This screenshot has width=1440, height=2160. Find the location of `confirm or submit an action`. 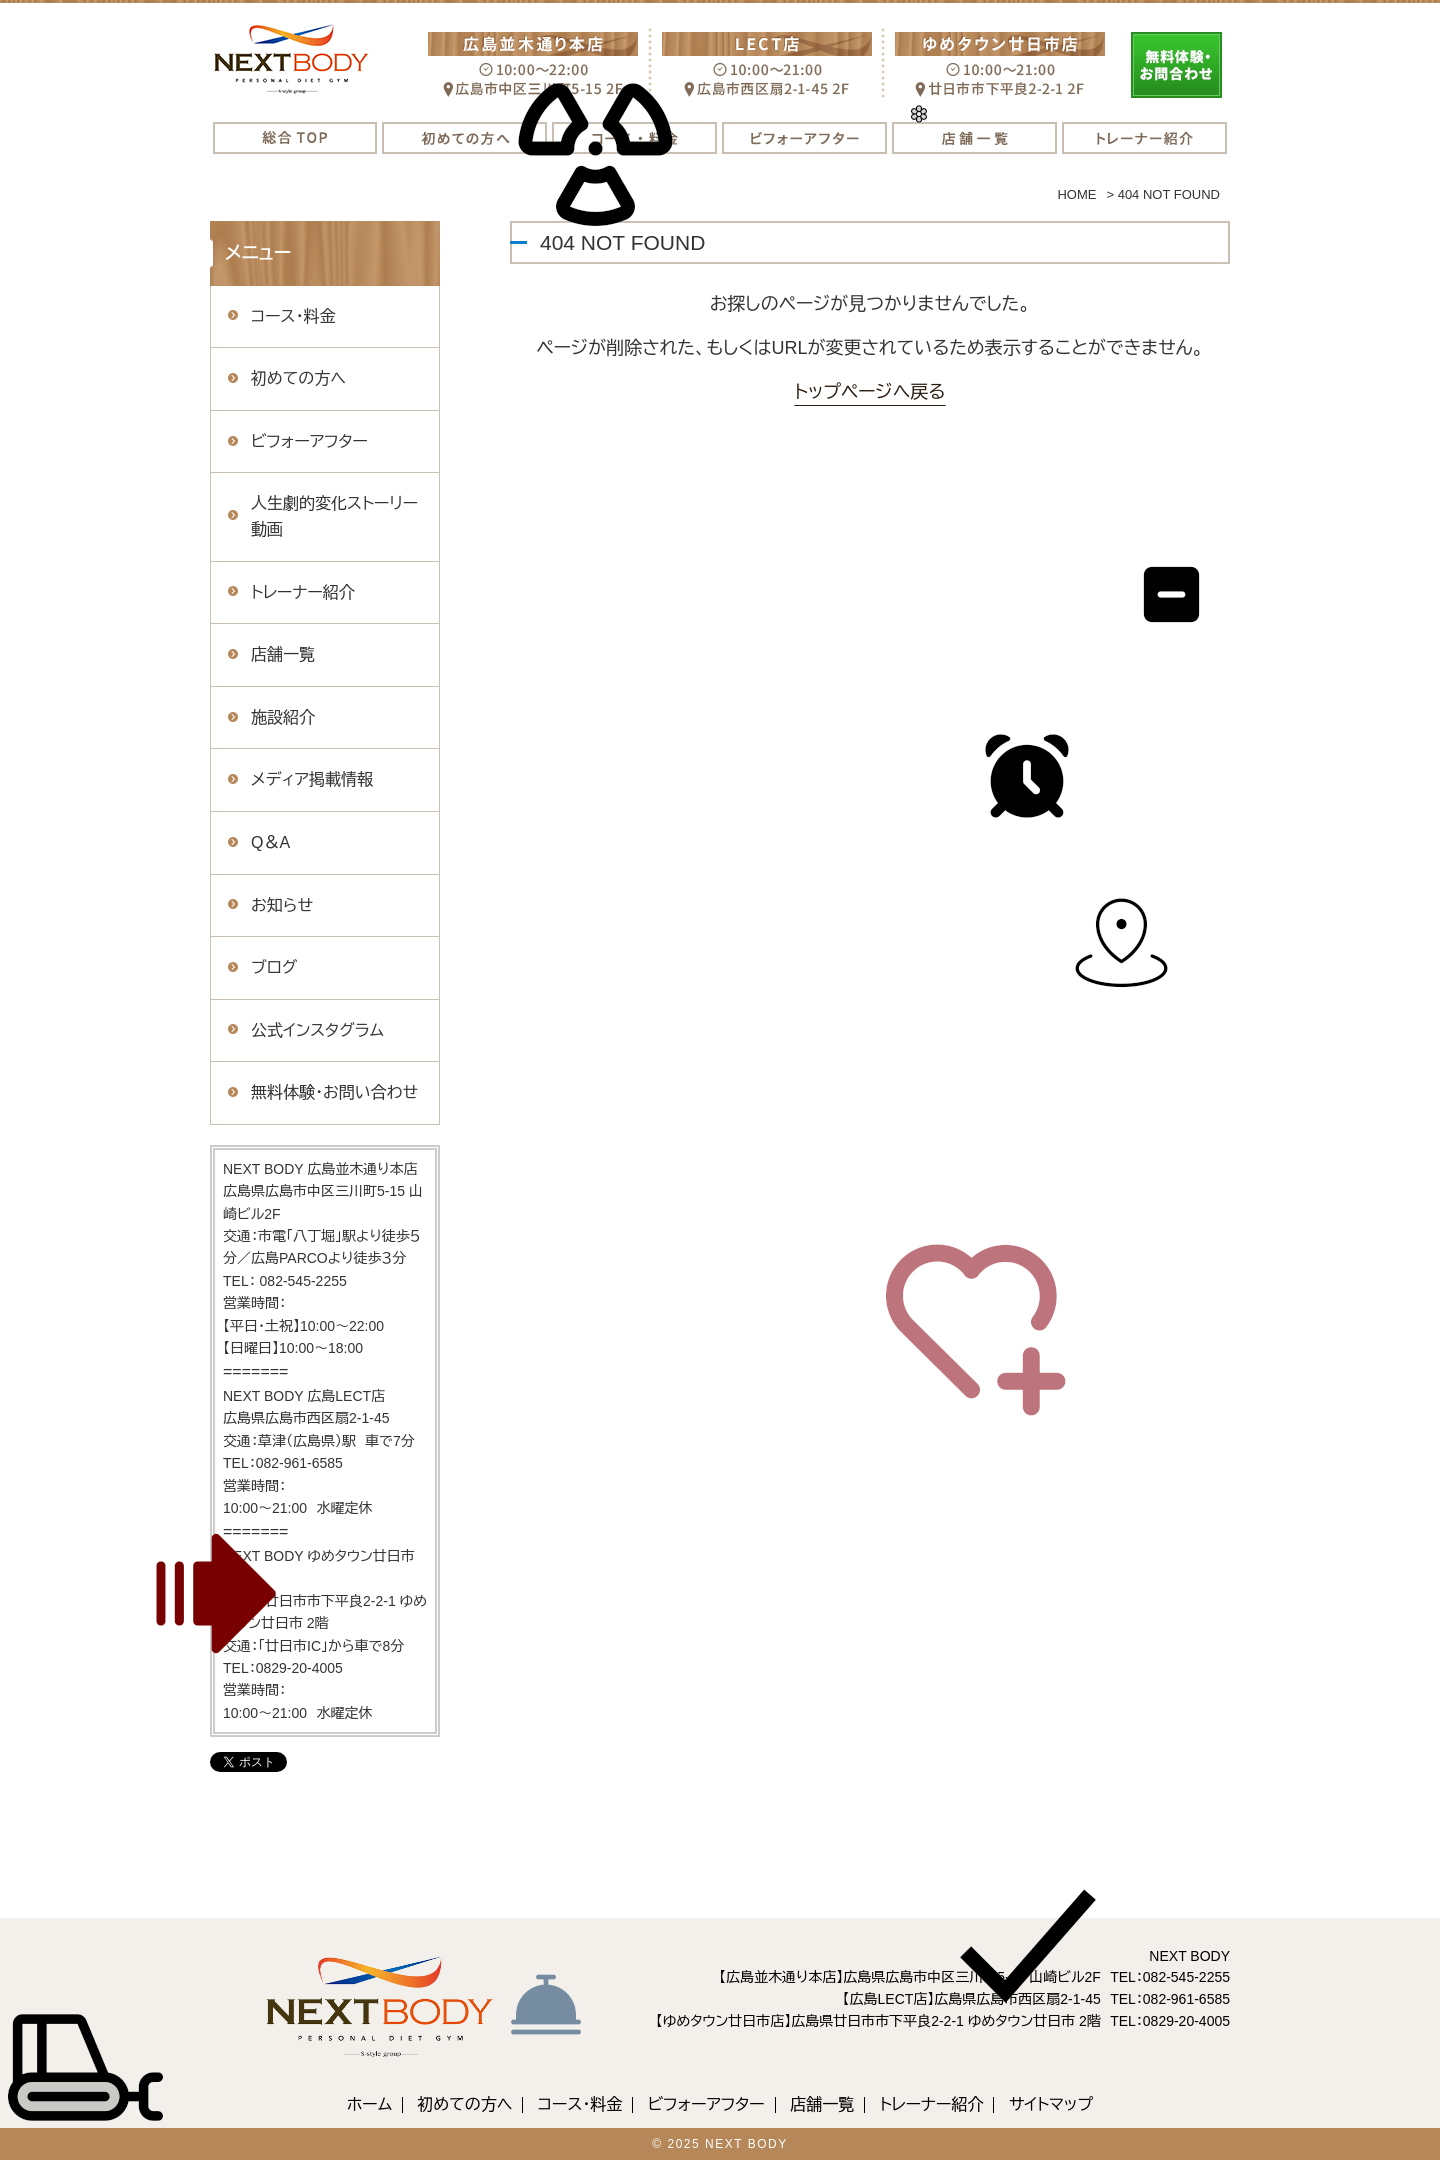

confirm or submit an action is located at coordinates (1028, 1946).